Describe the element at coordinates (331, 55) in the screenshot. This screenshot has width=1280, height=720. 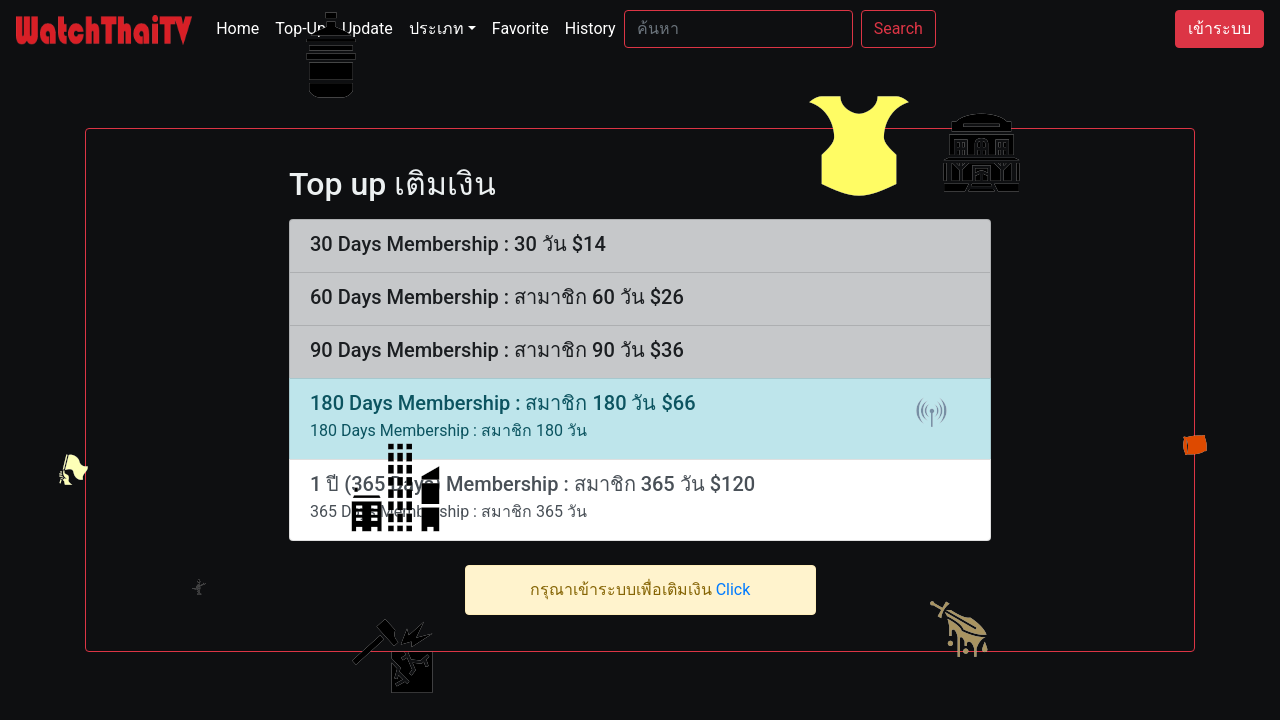
I see `track water intake or hydration` at that location.